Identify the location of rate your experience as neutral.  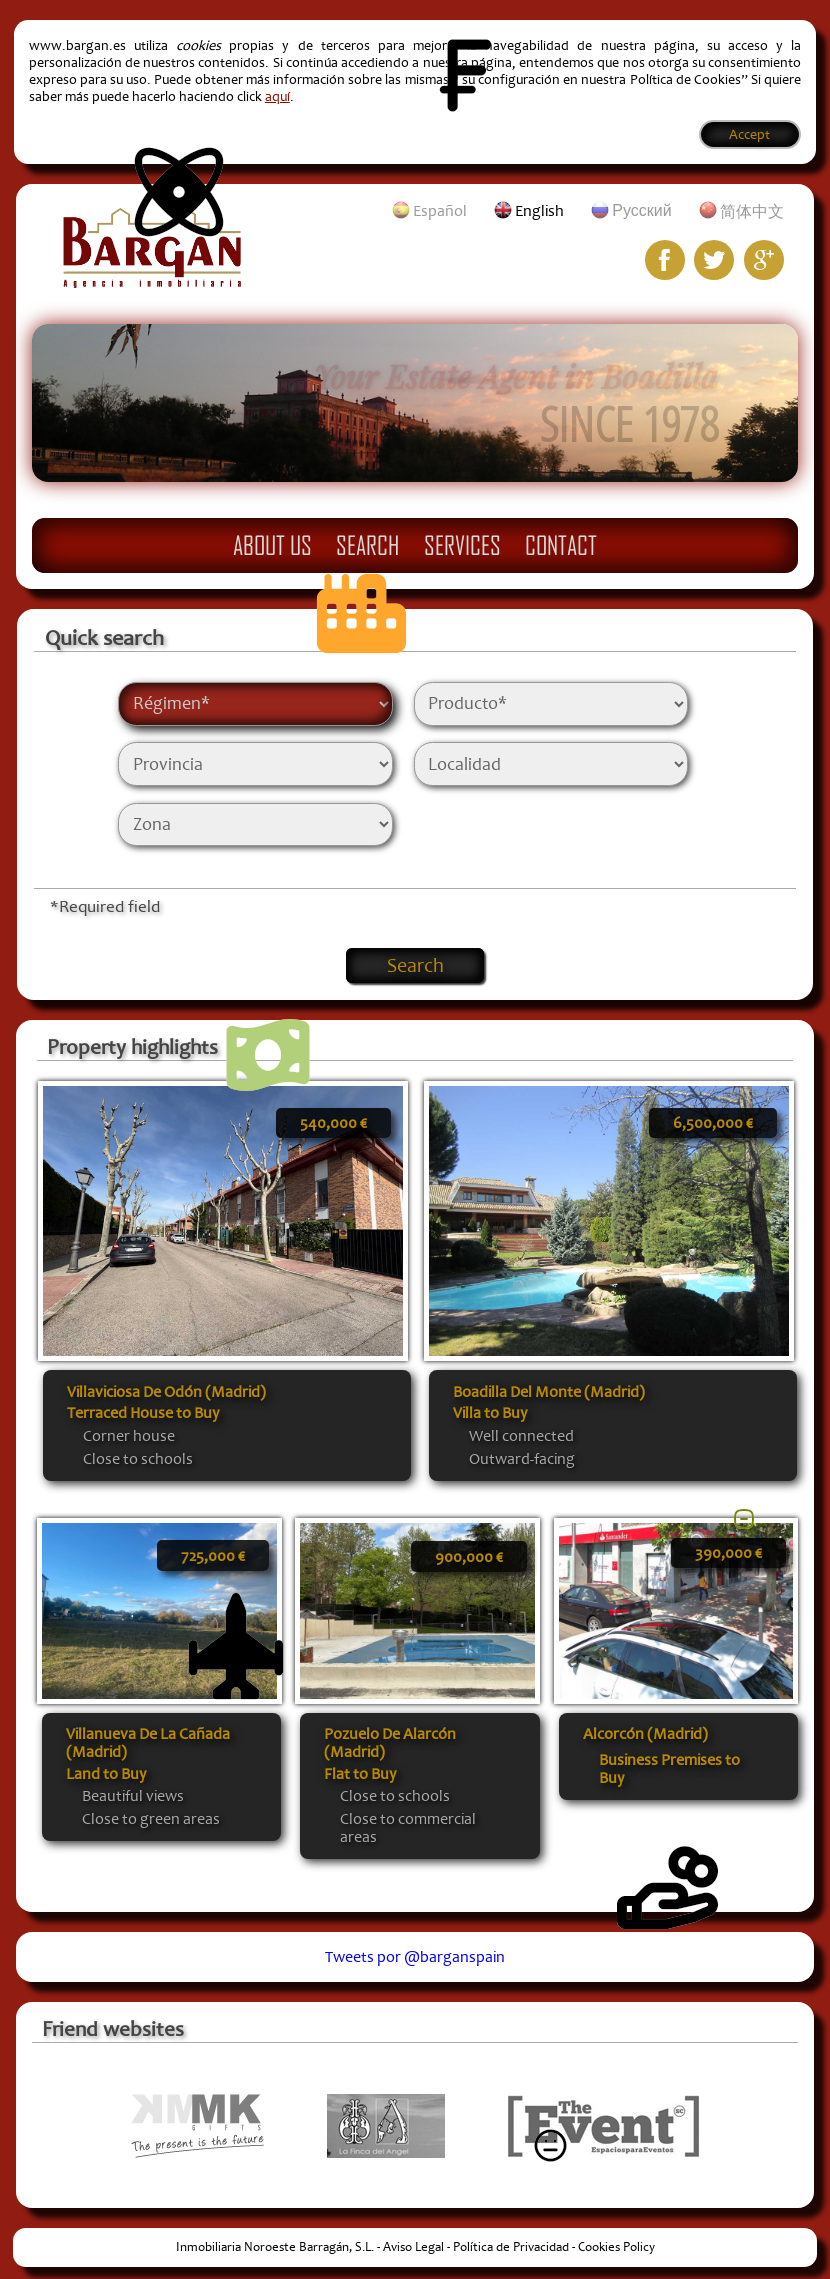
(550, 2145).